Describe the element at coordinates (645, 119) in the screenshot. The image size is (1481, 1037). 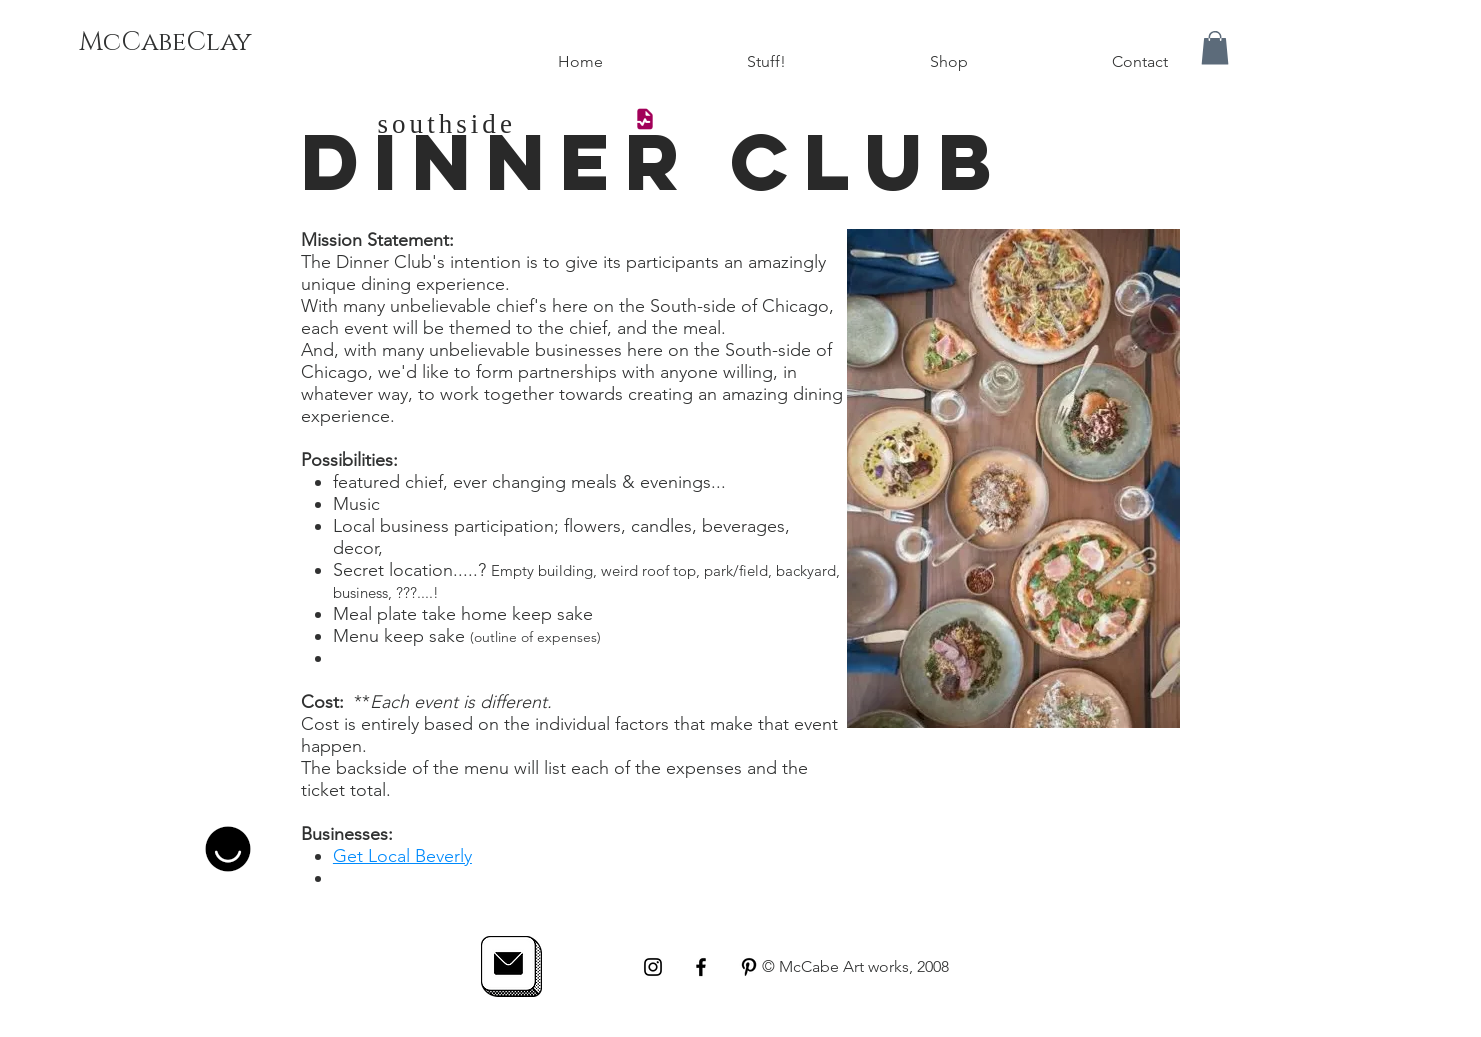
I see `view audio or sound file` at that location.